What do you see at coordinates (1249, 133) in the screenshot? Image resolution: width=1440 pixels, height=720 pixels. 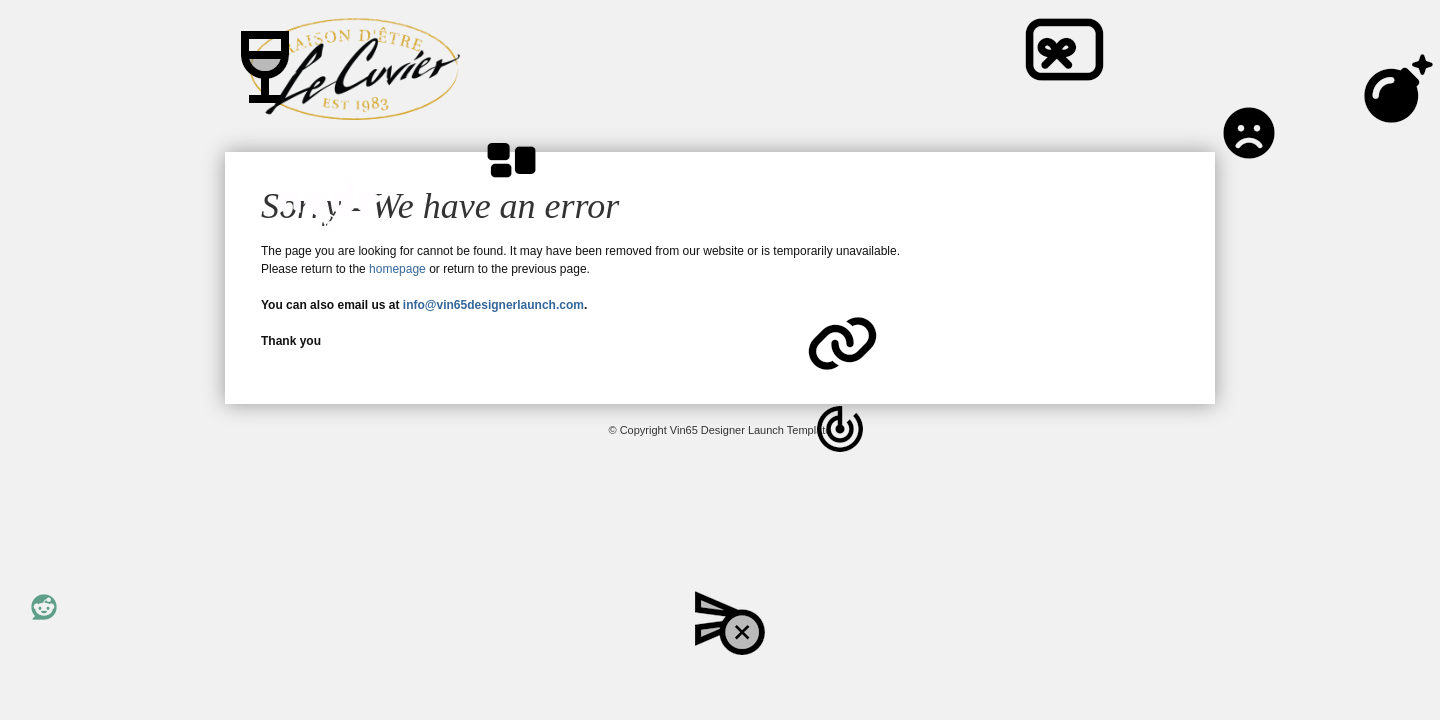 I see `submit negative feedback or rating` at bounding box center [1249, 133].